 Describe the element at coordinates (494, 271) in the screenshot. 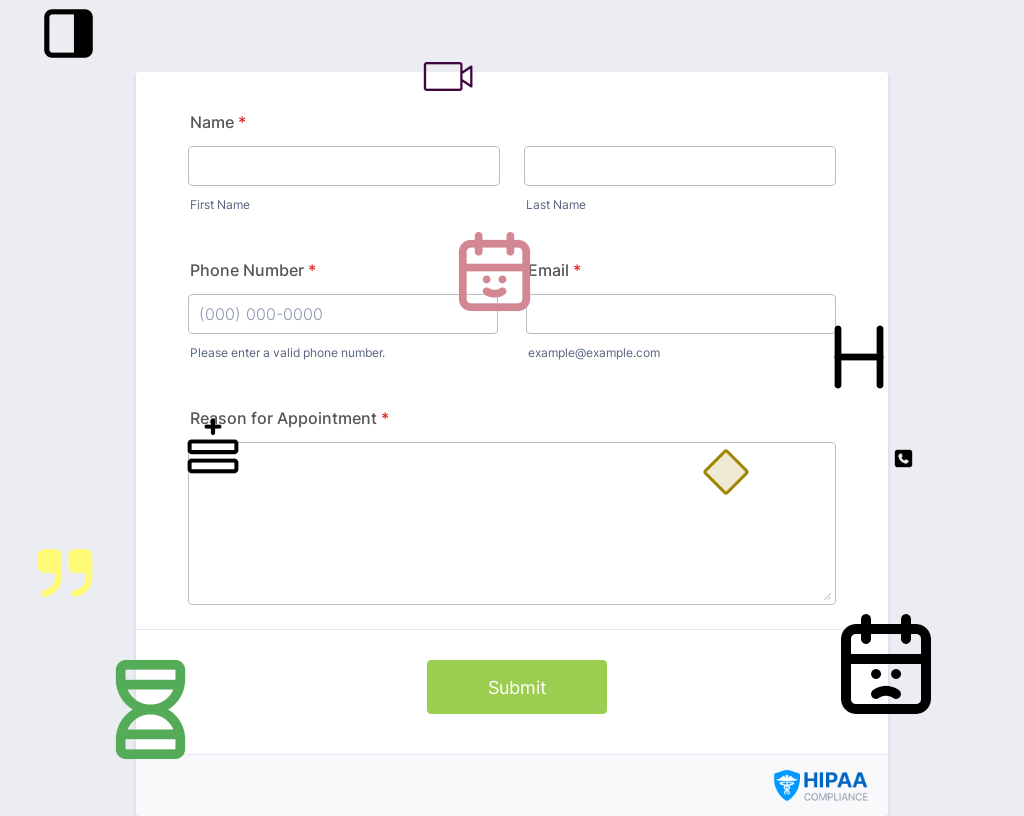

I see `view upcoming fun events or celebrations` at that location.